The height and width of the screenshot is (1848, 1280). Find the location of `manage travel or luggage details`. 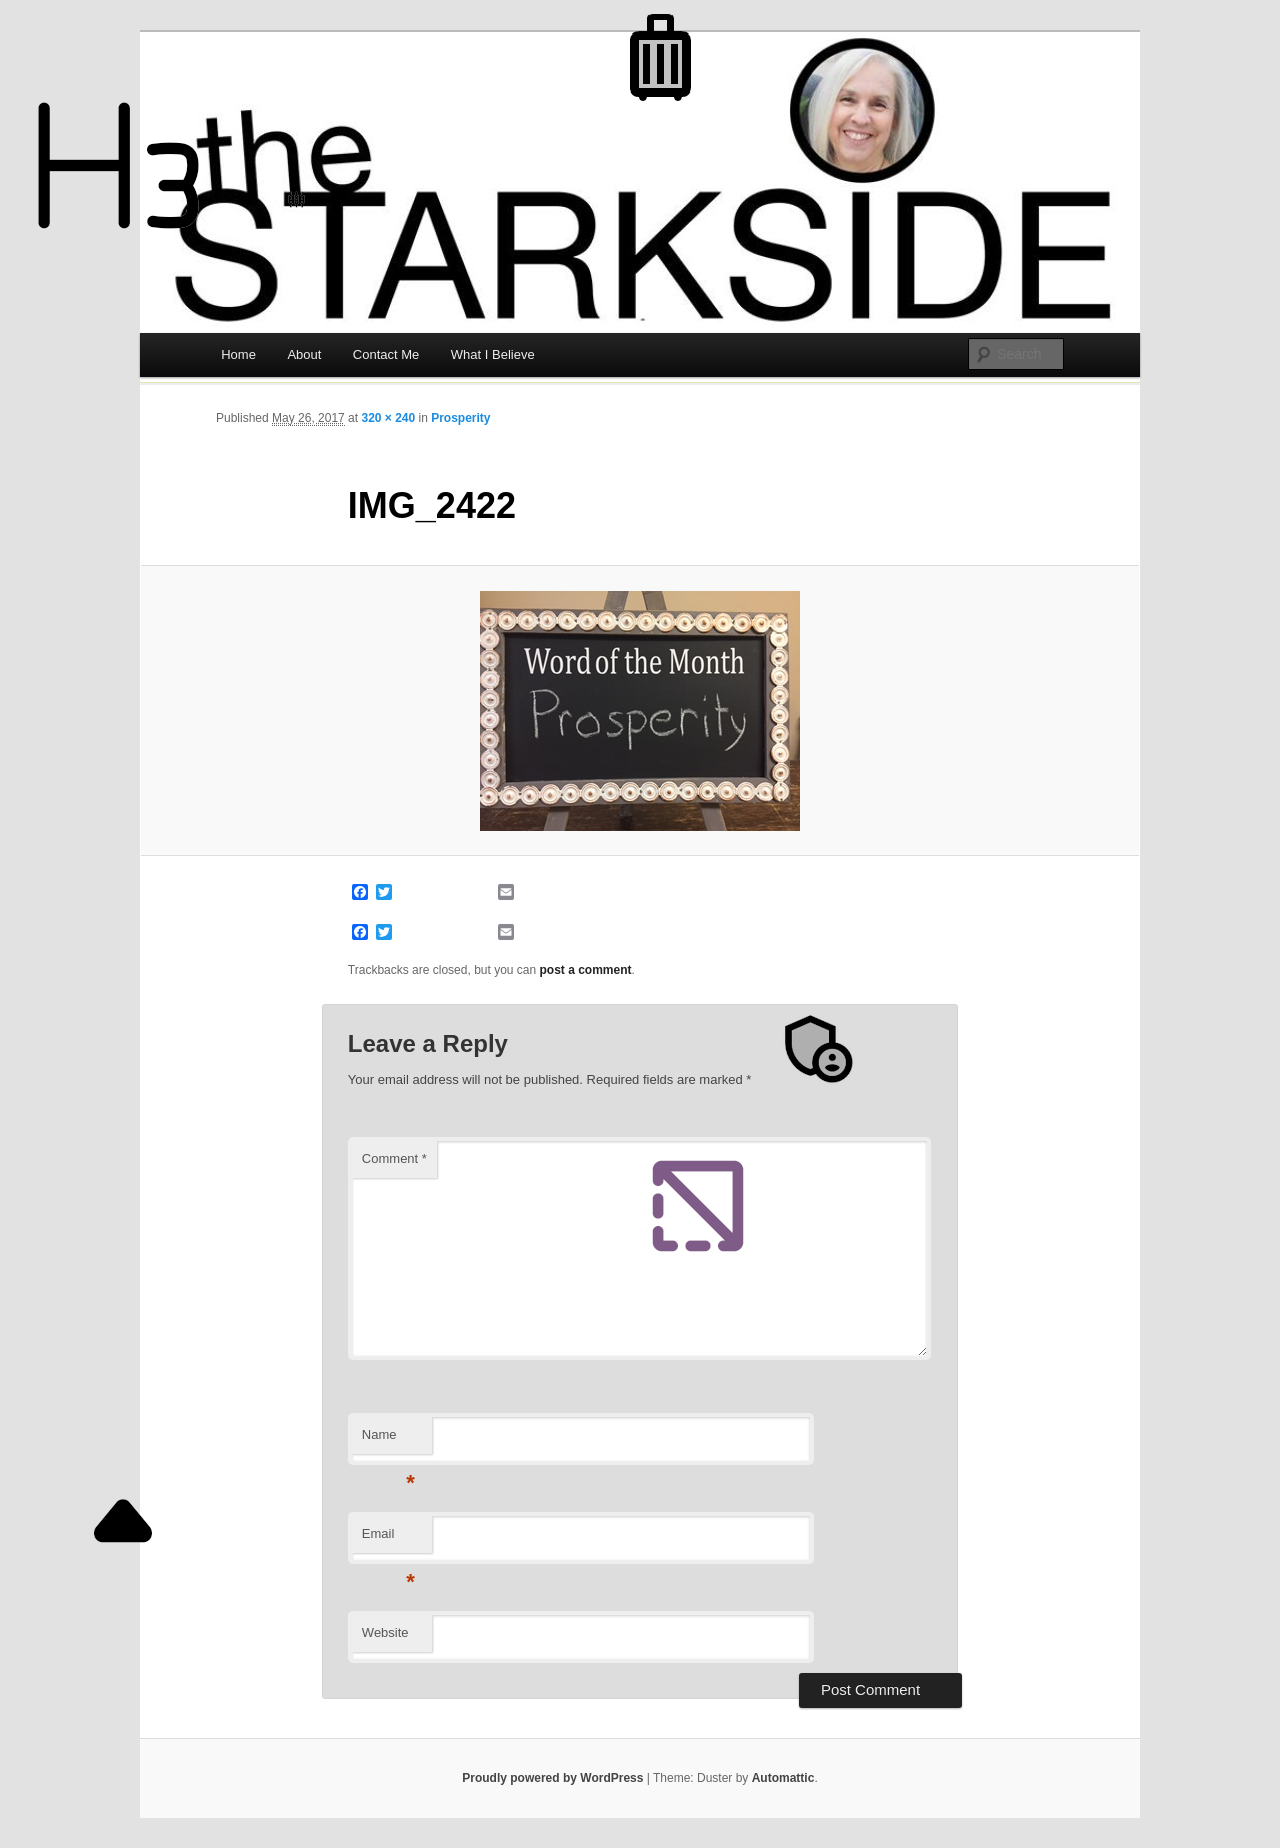

manage travel or luggage details is located at coordinates (660, 57).